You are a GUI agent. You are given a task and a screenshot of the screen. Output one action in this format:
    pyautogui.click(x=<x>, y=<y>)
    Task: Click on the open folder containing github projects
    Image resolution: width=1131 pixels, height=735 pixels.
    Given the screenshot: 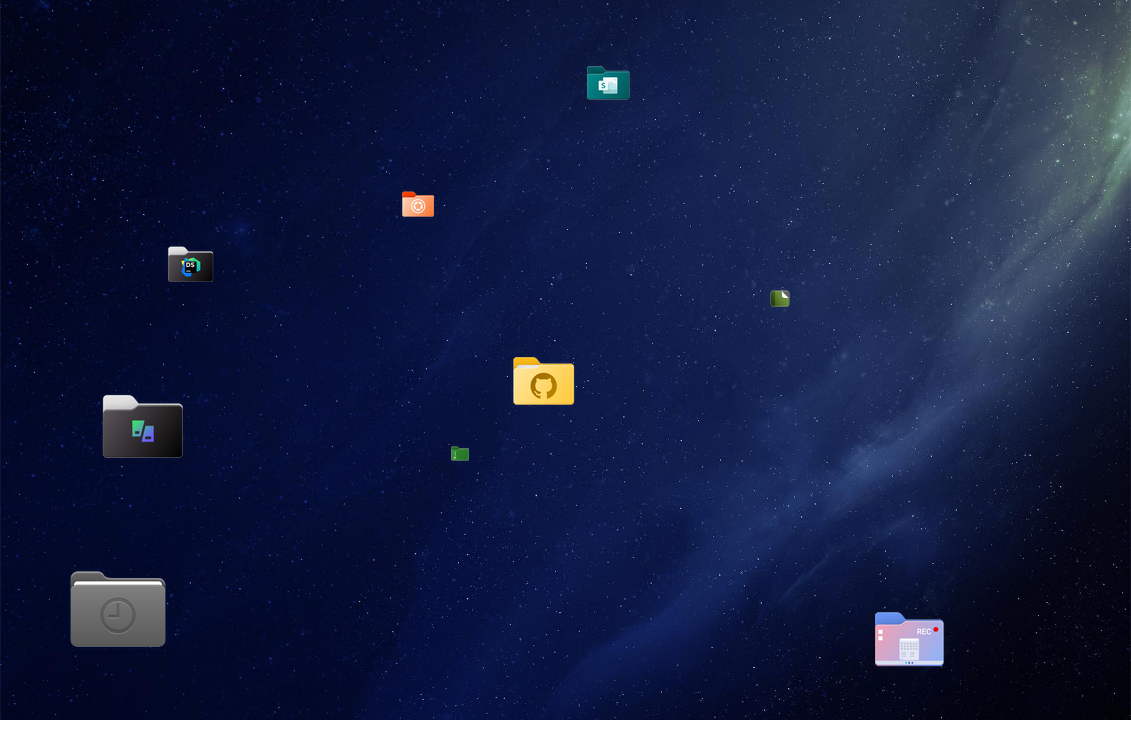 What is the action you would take?
    pyautogui.click(x=543, y=382)
    